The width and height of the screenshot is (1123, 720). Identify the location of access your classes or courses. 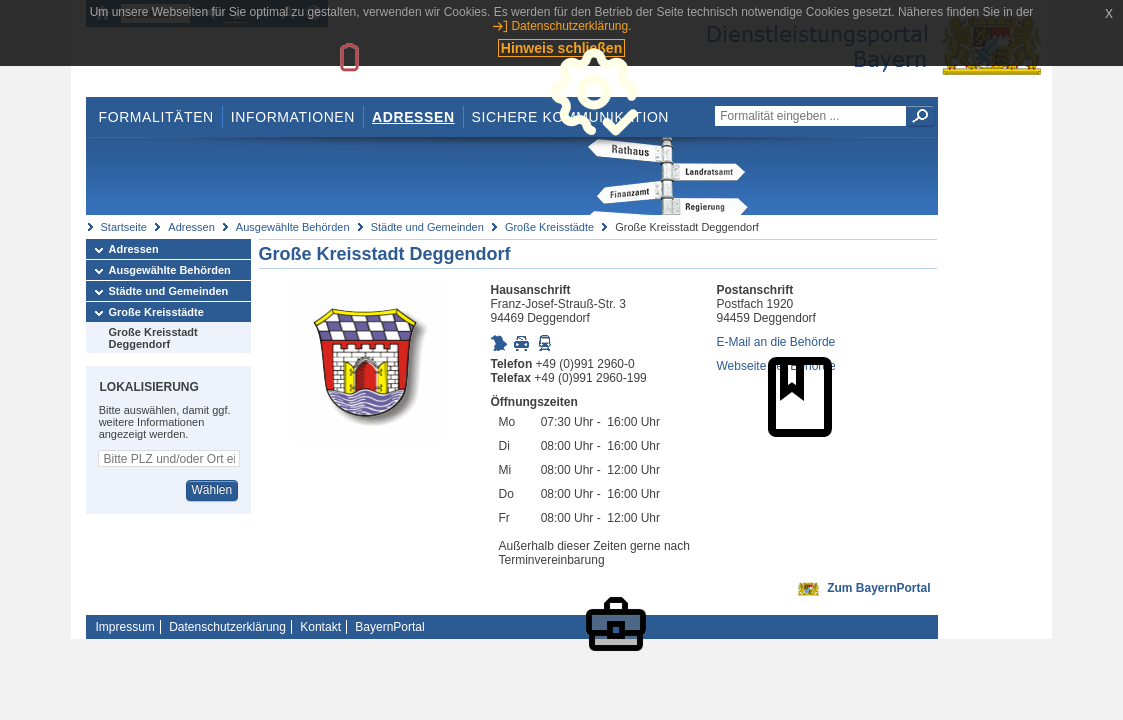
(800, 397).